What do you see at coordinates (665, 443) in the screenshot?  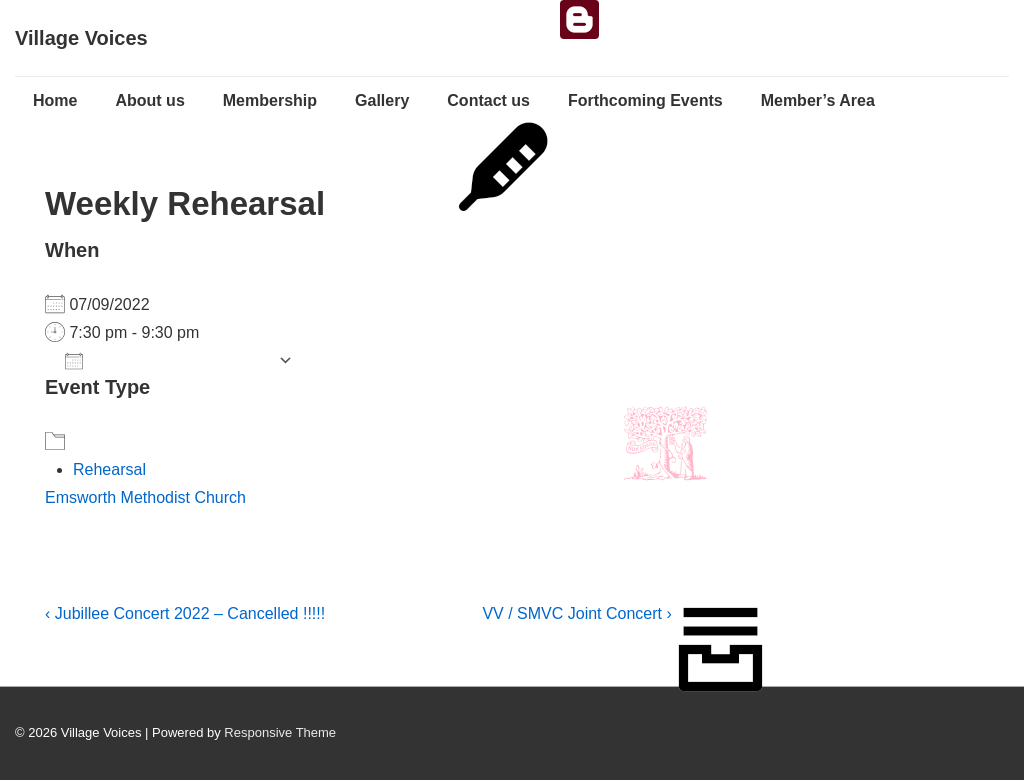 I see `visit elsevier's academic publishing website` at bounding box center [665, 443].